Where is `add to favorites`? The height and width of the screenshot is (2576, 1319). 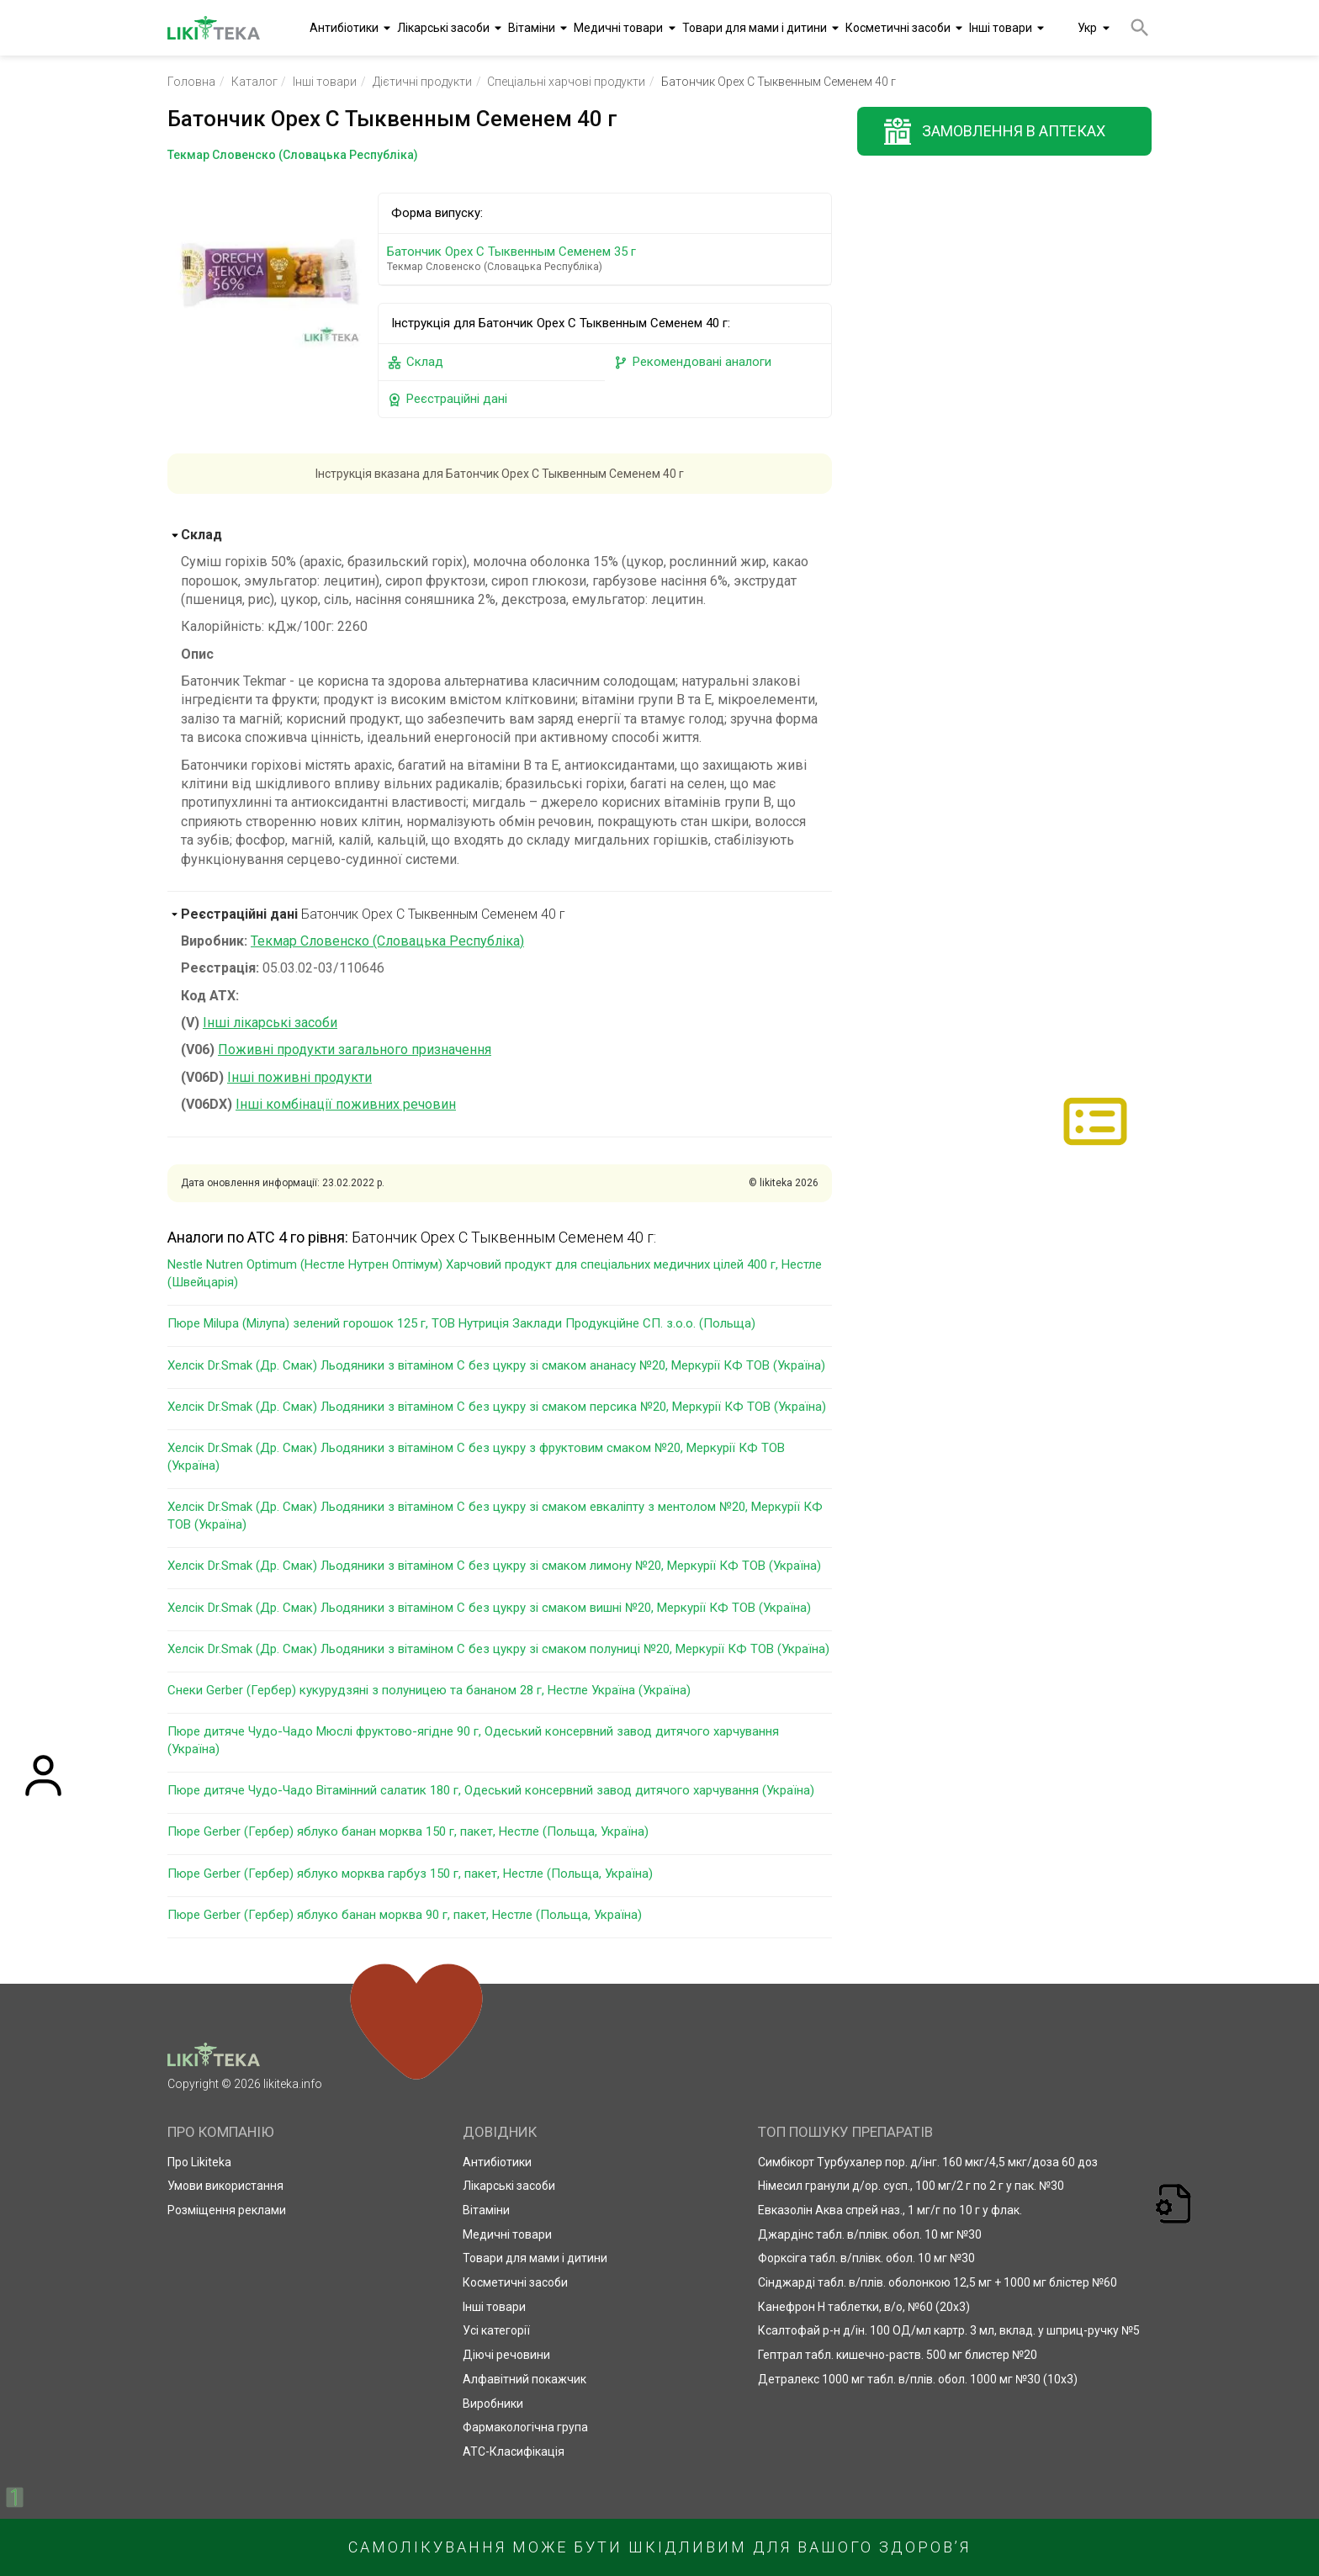
add to favorites is located at coordinates (416, 2022).